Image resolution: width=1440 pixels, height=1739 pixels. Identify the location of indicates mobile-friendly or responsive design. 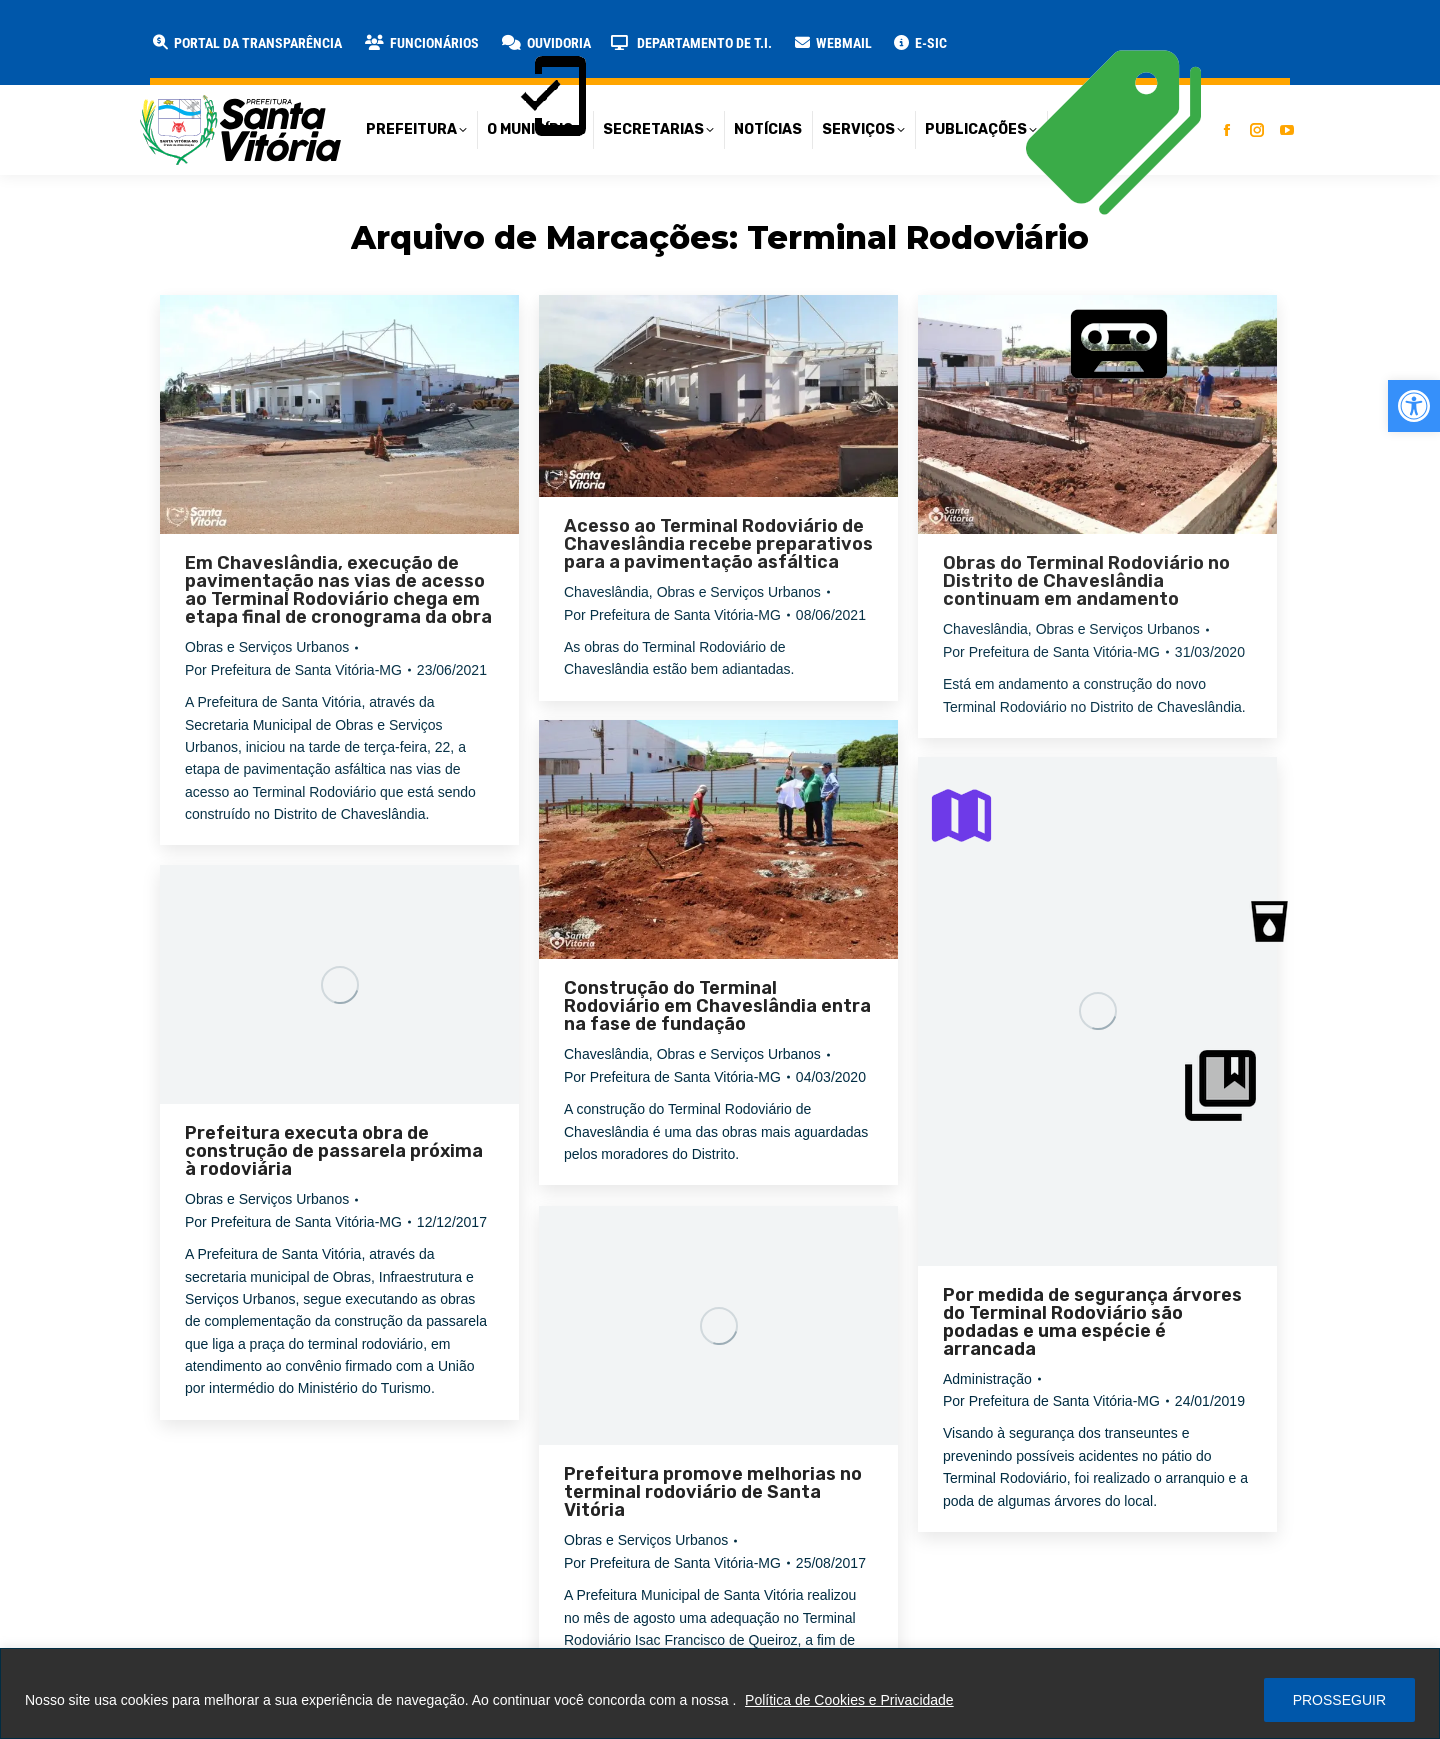
(553, 96).